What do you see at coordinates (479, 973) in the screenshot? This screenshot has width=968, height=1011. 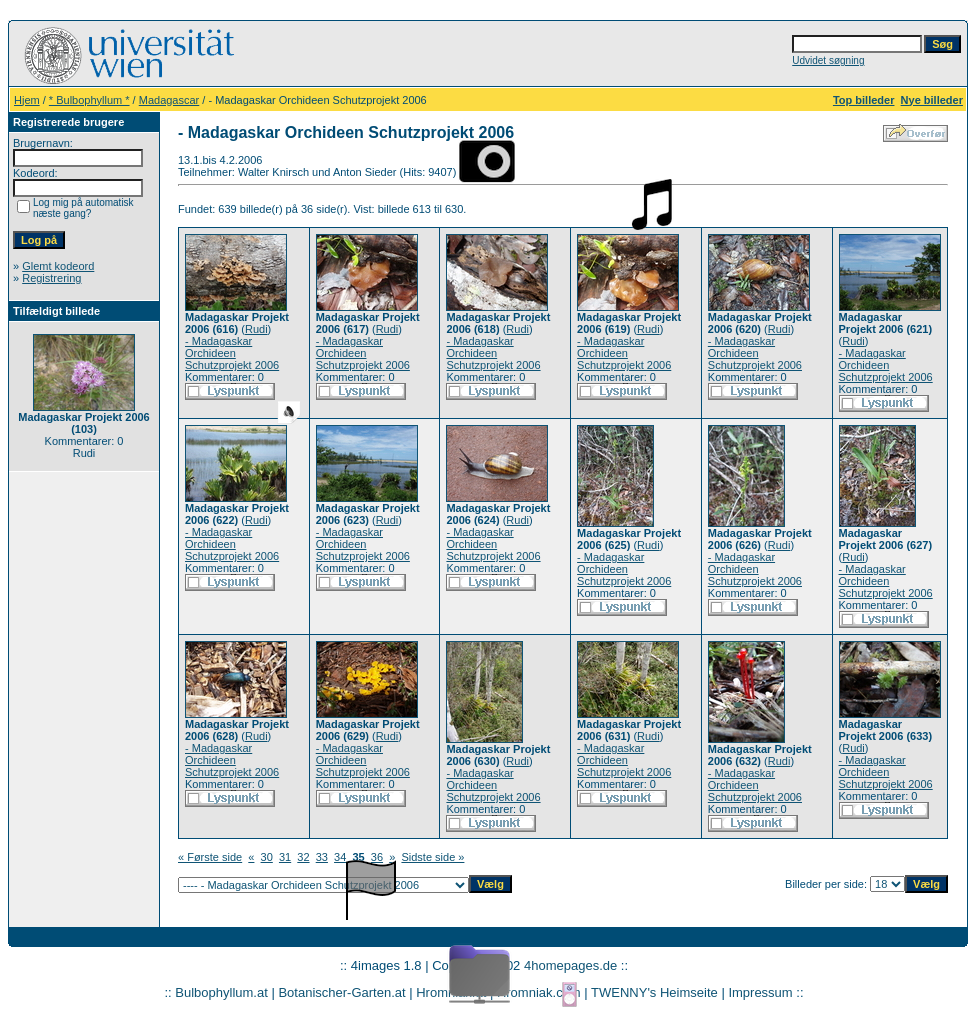 I see `access a remote or network folder` at bounding box center [479, 973].